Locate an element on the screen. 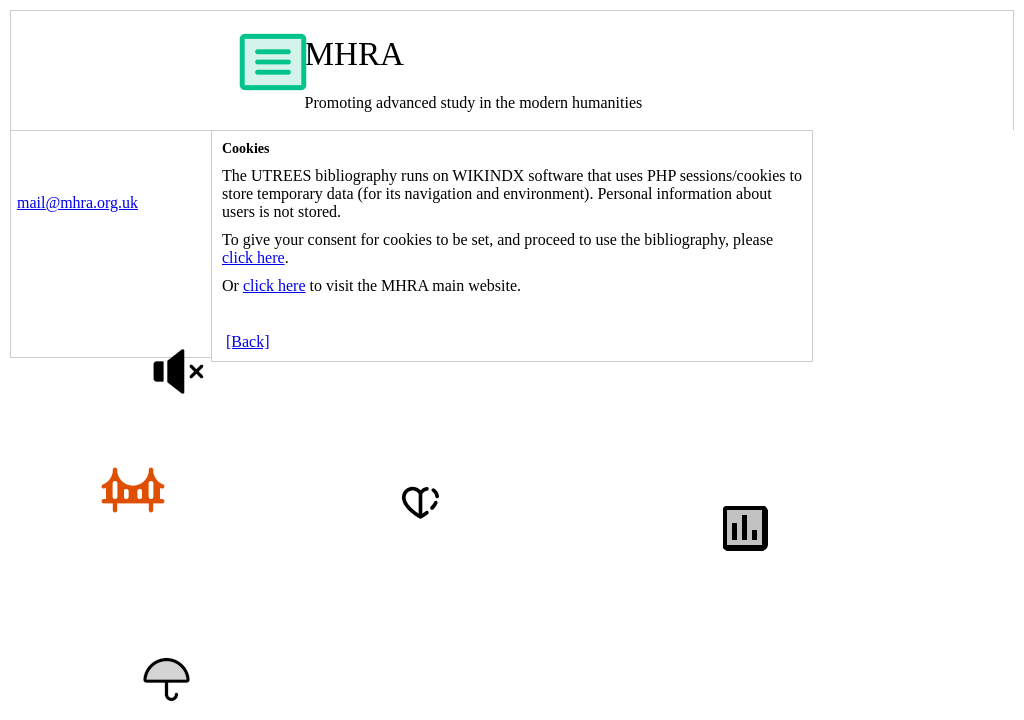 Image resolution: width=1024 pixels, height=720 pixels. navigate to bridges or overpasses on a map is located at coordinates (133, 490).